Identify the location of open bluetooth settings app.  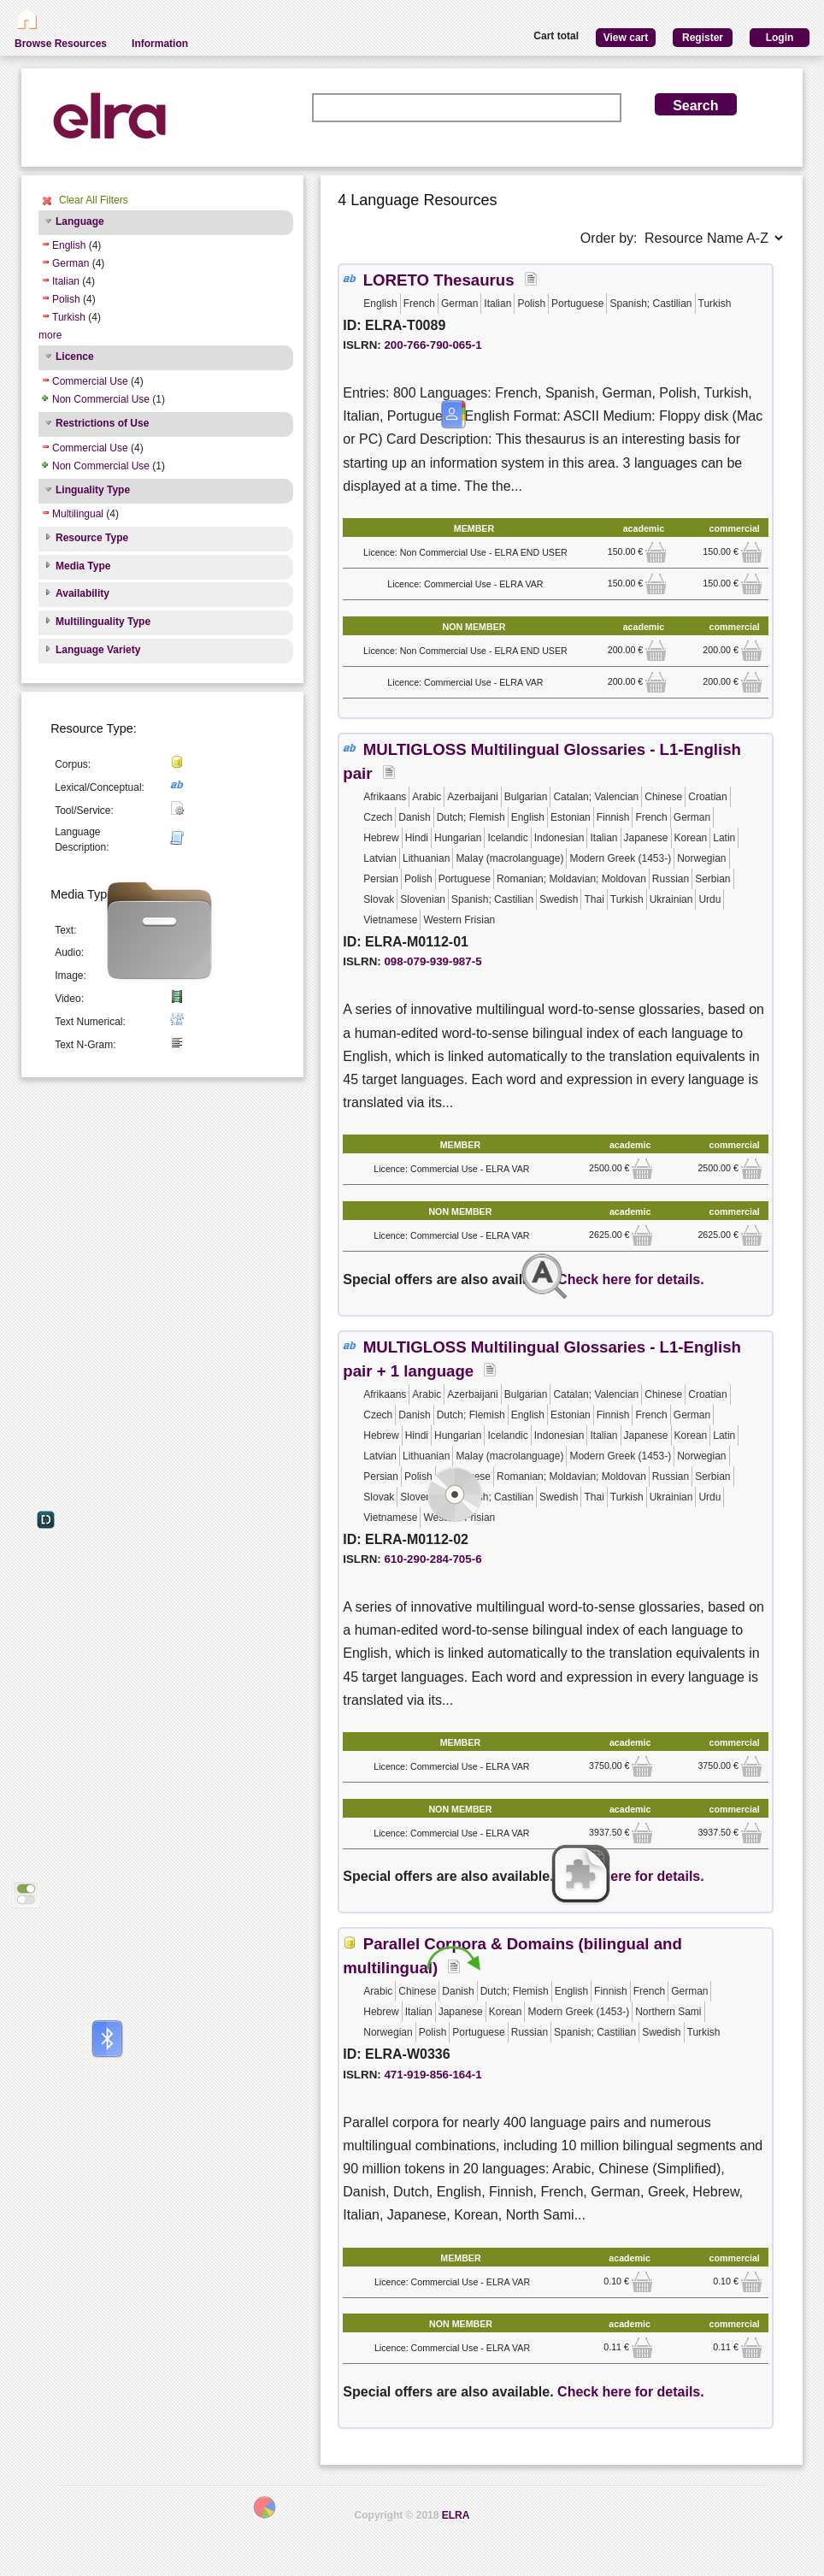
(107, 2038).